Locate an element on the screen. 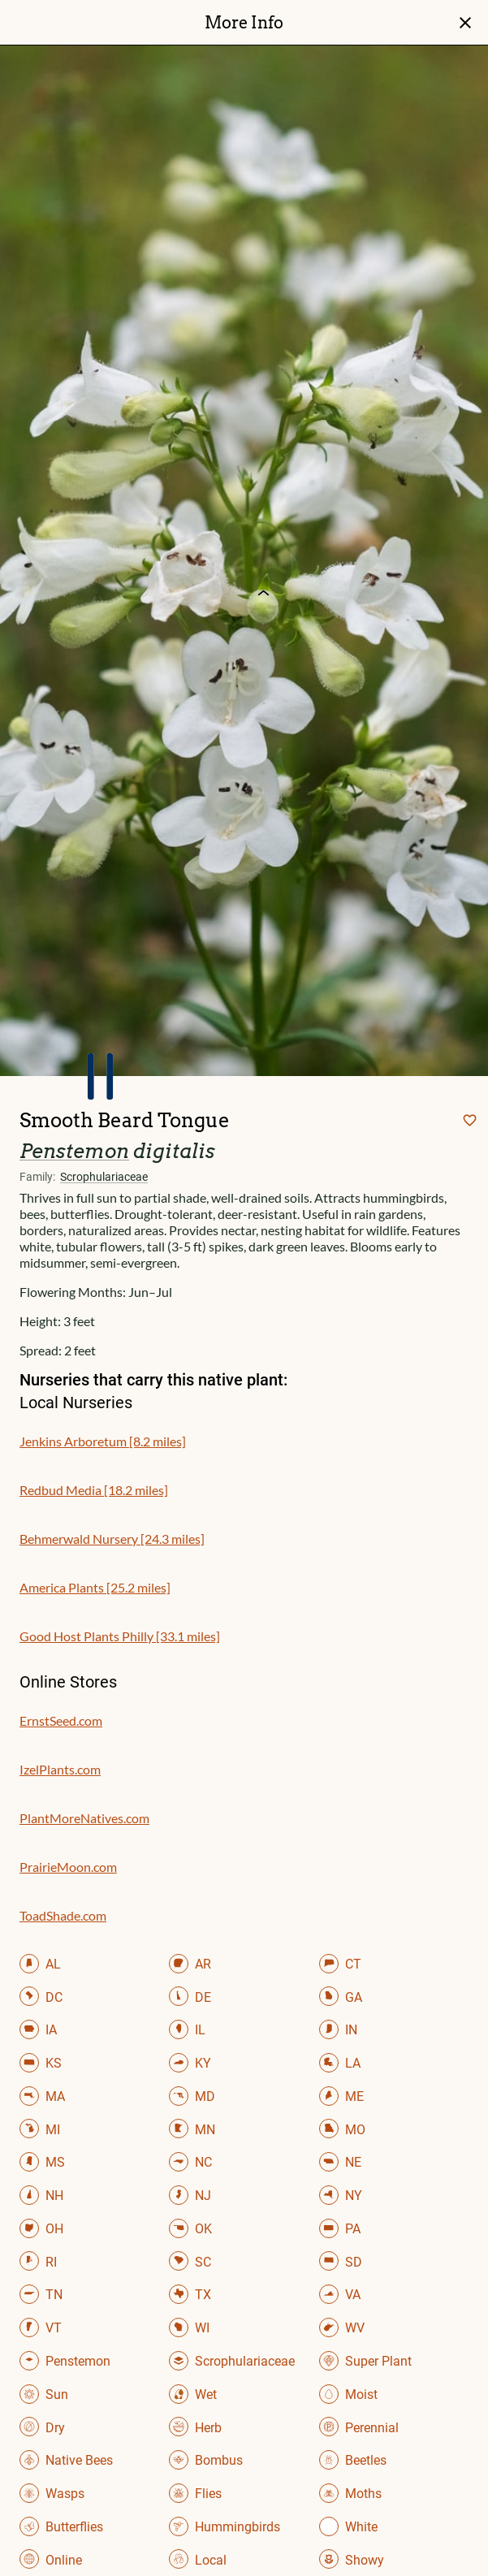  pause media playback is located at coordinates (100, 1076).